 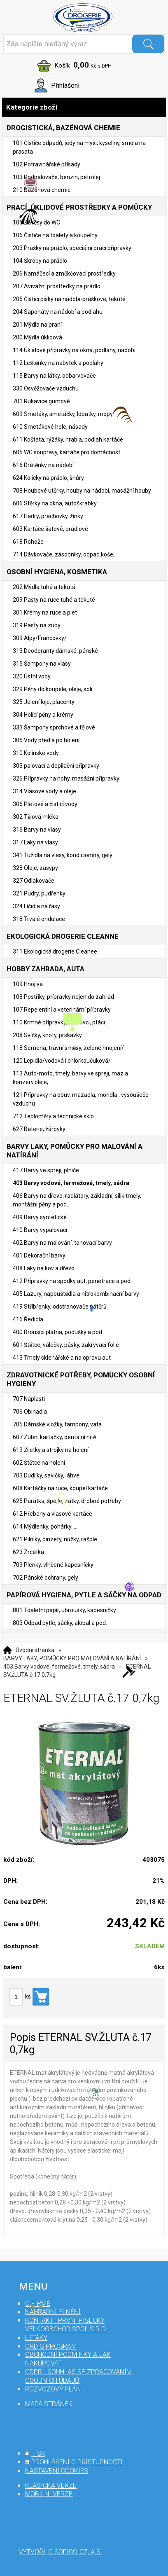 I want to click on select claymore mine weapon or trap, so click(x=30, y=185).